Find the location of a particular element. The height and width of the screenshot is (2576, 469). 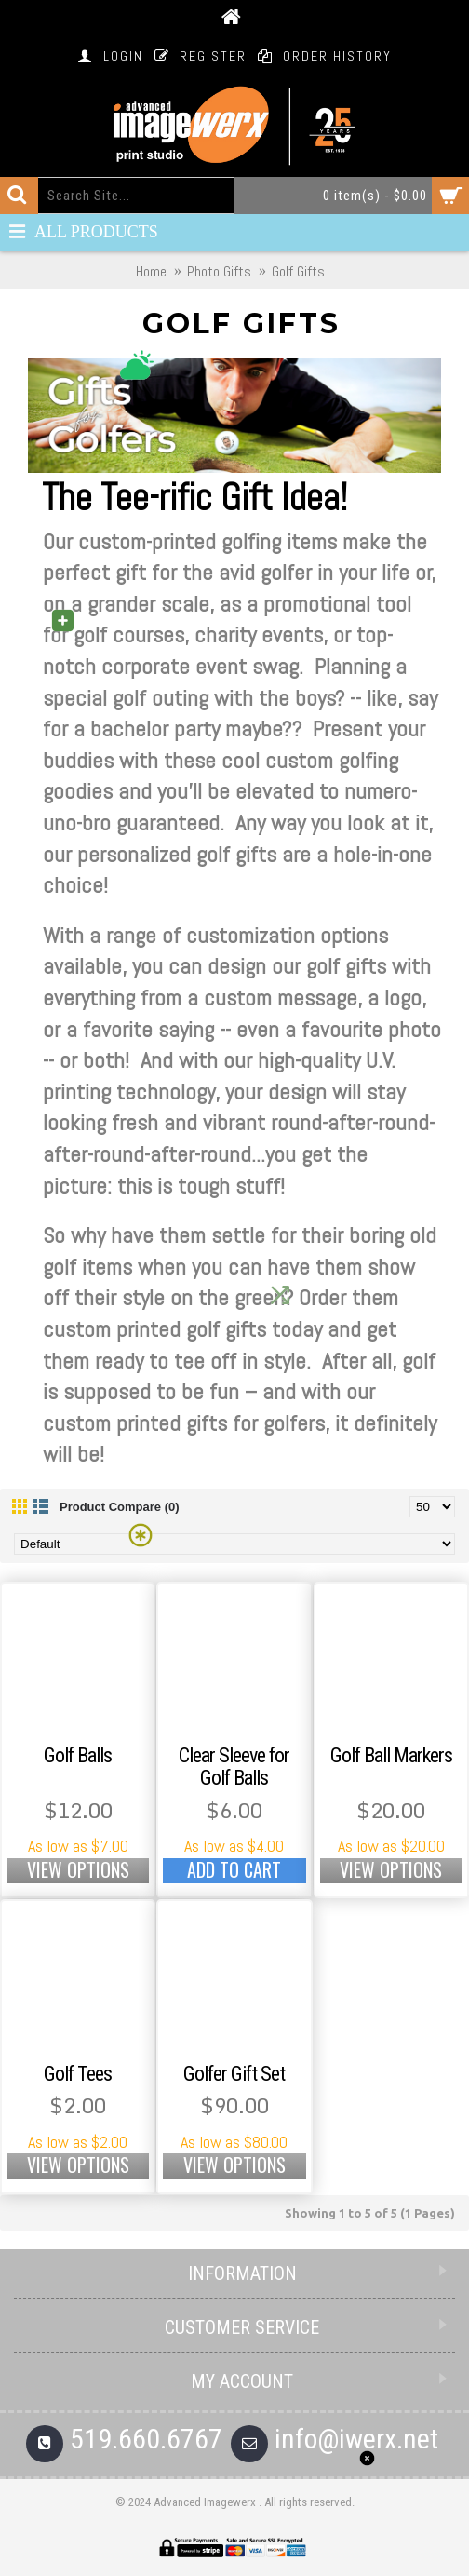

add a new item is located at coordinates (62, 620).